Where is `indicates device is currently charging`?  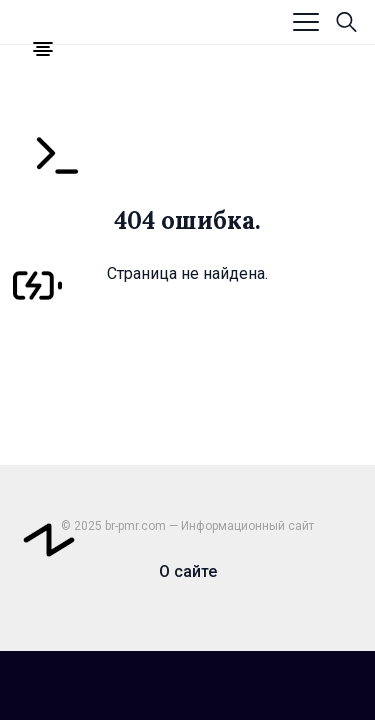 indicates device is currently charging is located at coordinates (37, 285).